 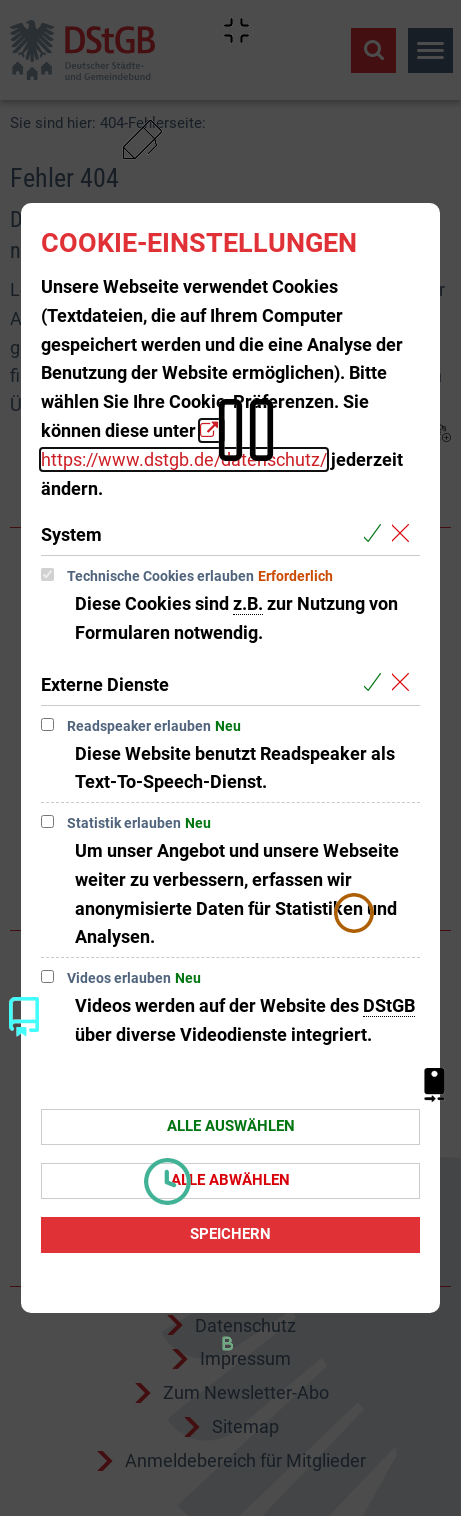 I want to click on view timestamp or time-related information, so click(x=167, y=1181).